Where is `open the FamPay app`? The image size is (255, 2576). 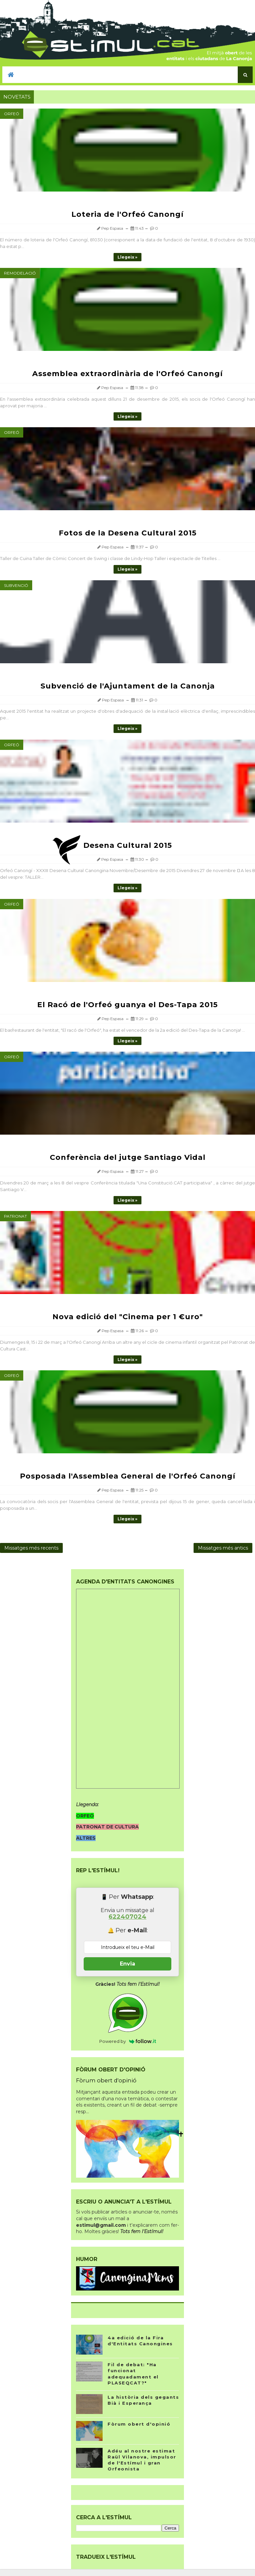
open the FamPay app is located at coordinates (66, 850).